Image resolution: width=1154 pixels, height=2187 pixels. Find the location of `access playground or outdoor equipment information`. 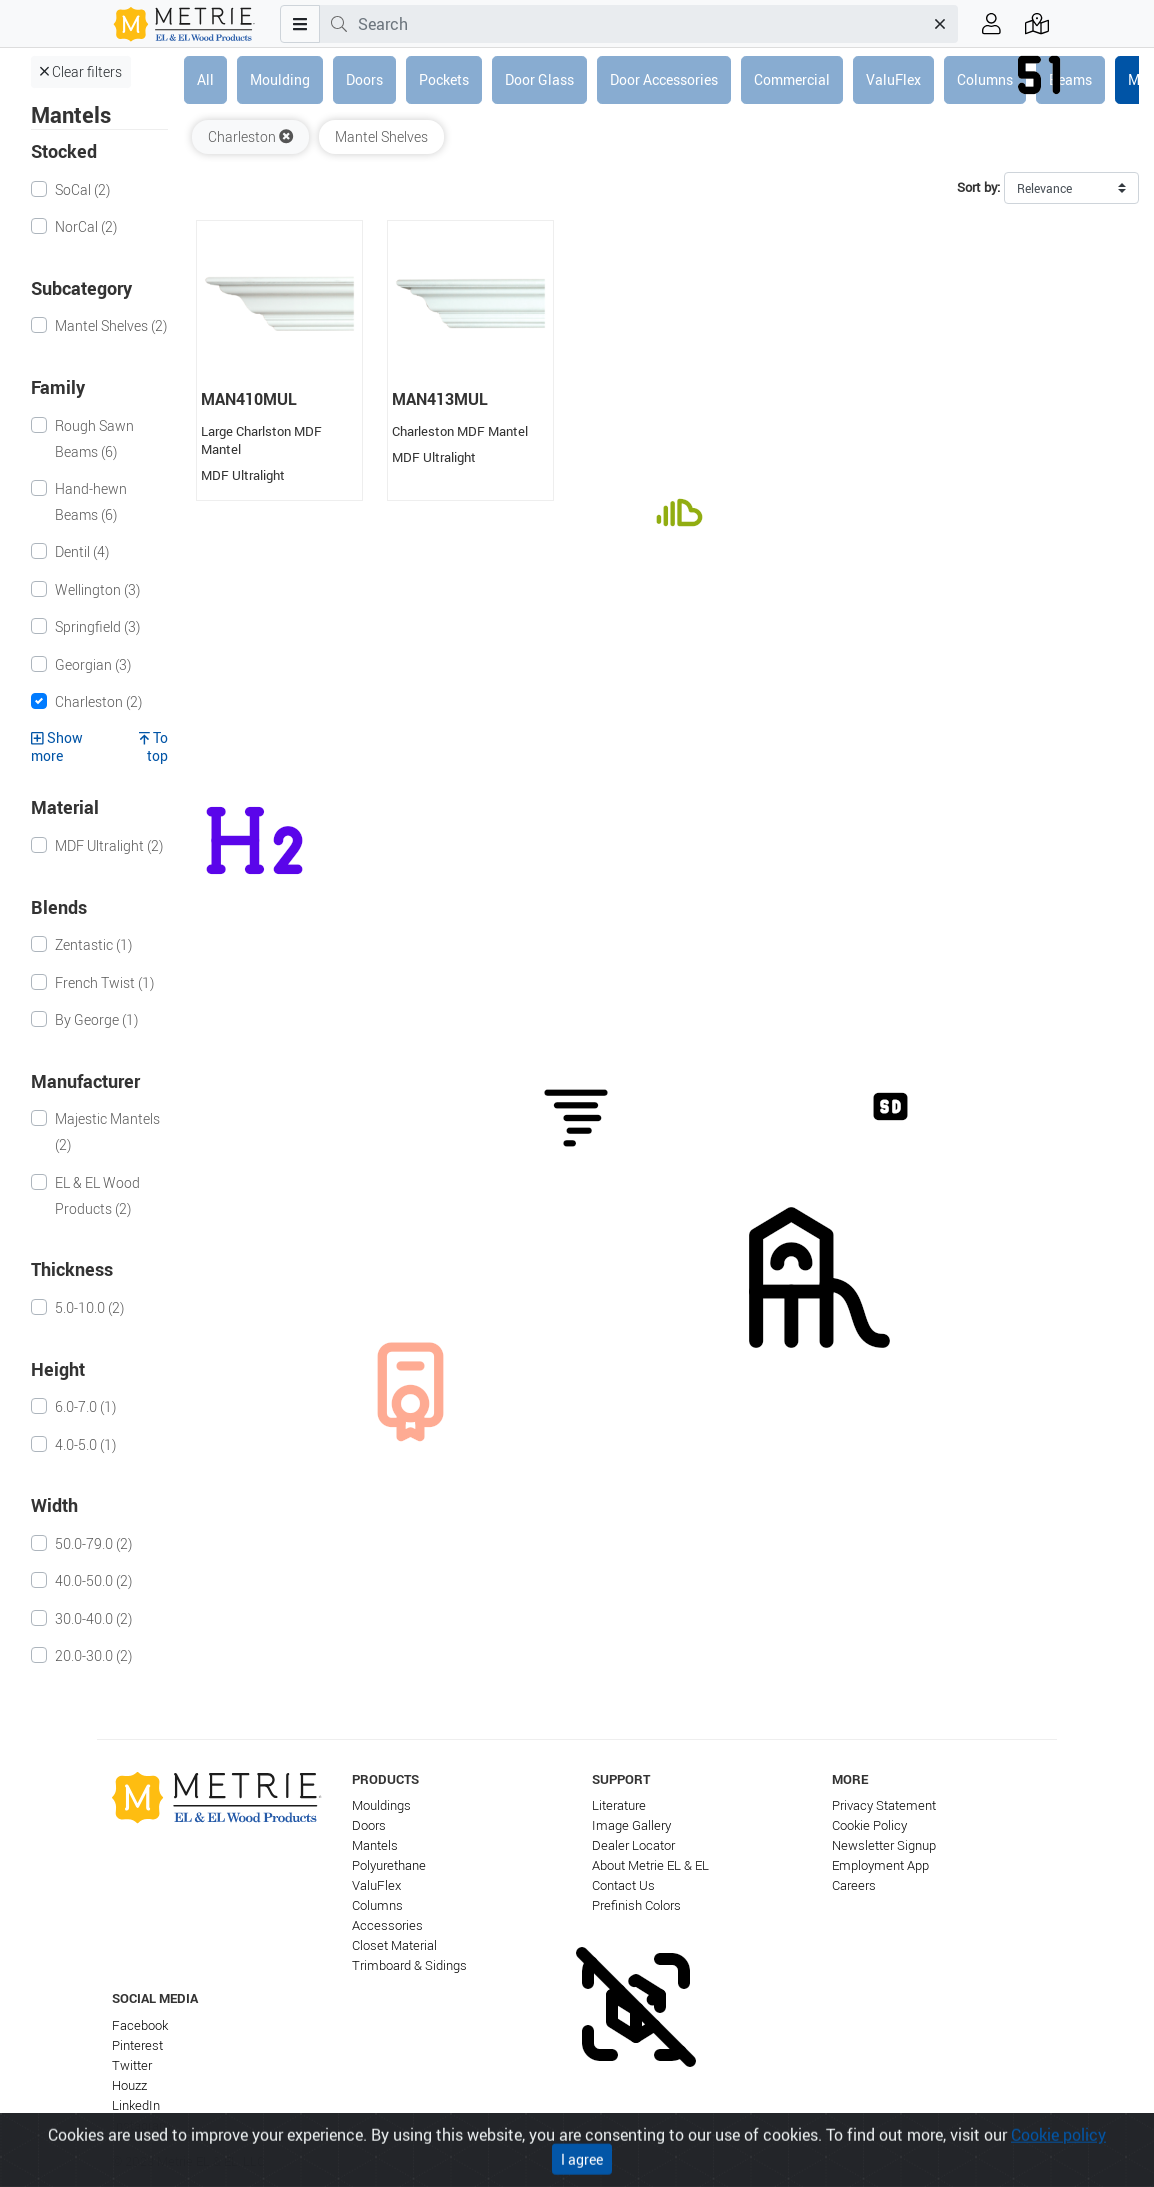

access playground or outdoor equipment information is located at coordinates (819, 1277).